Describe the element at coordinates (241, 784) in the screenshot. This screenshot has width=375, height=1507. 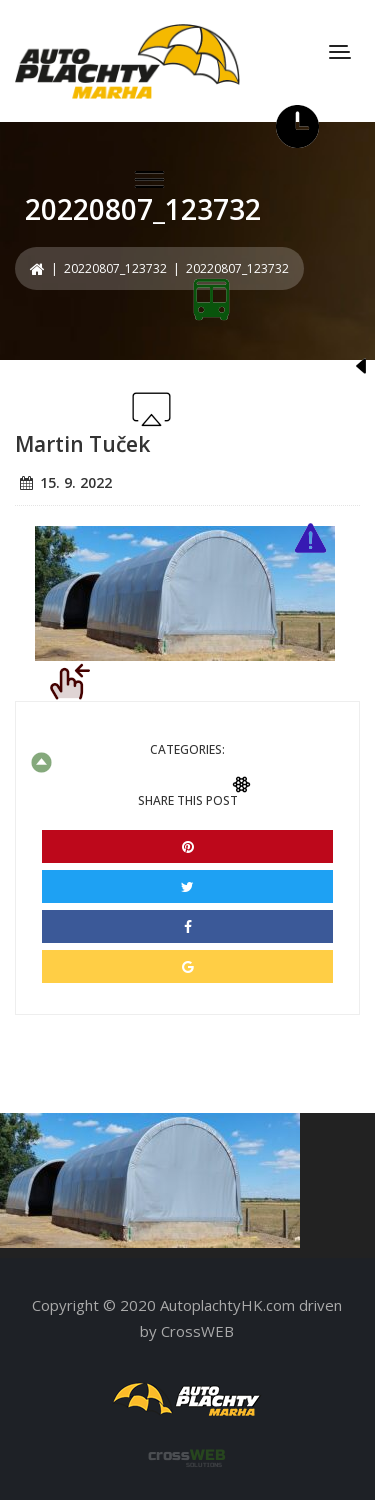
I see `view star-ring network topology` at that location.